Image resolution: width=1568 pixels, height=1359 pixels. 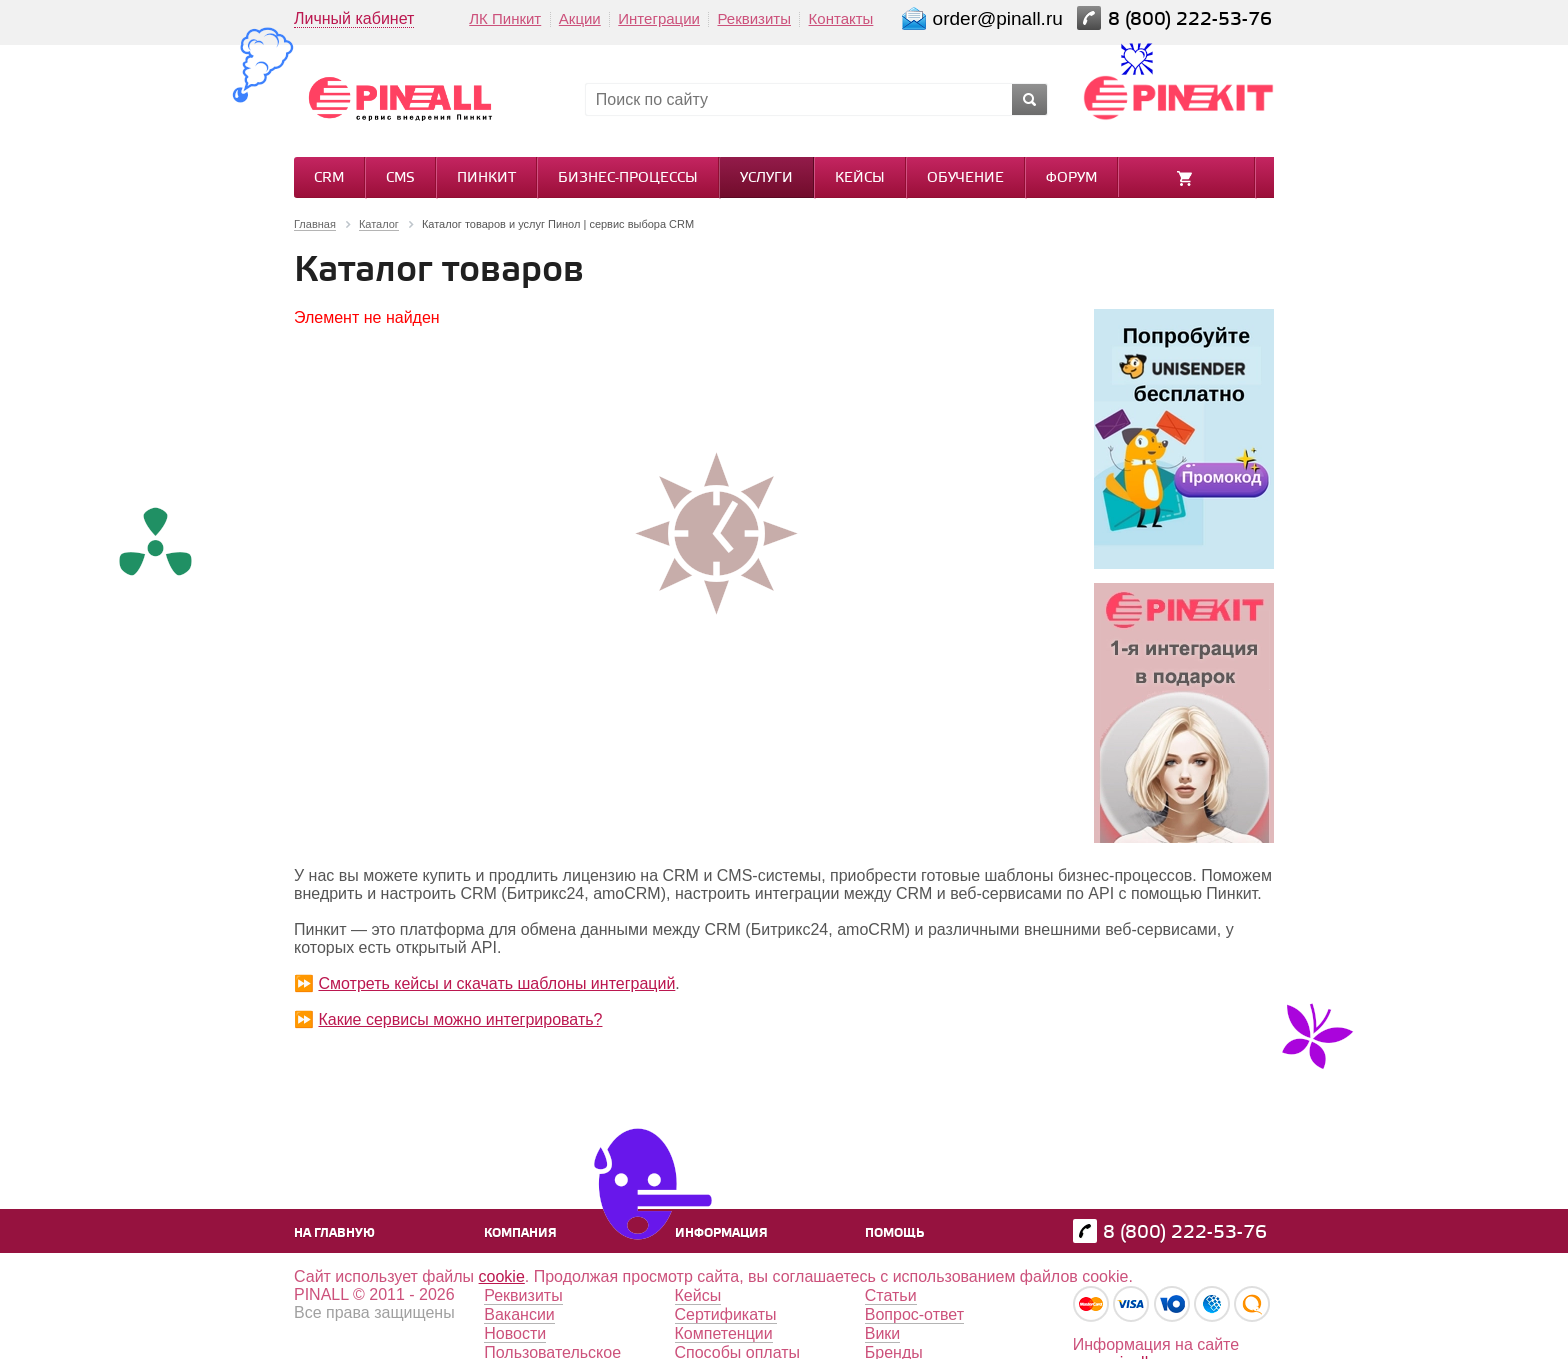 What do you see at coordinates (1137, 59) in the screenshot?
I see `indicates a favorite or loved item` at bounding box center [1137, 59].